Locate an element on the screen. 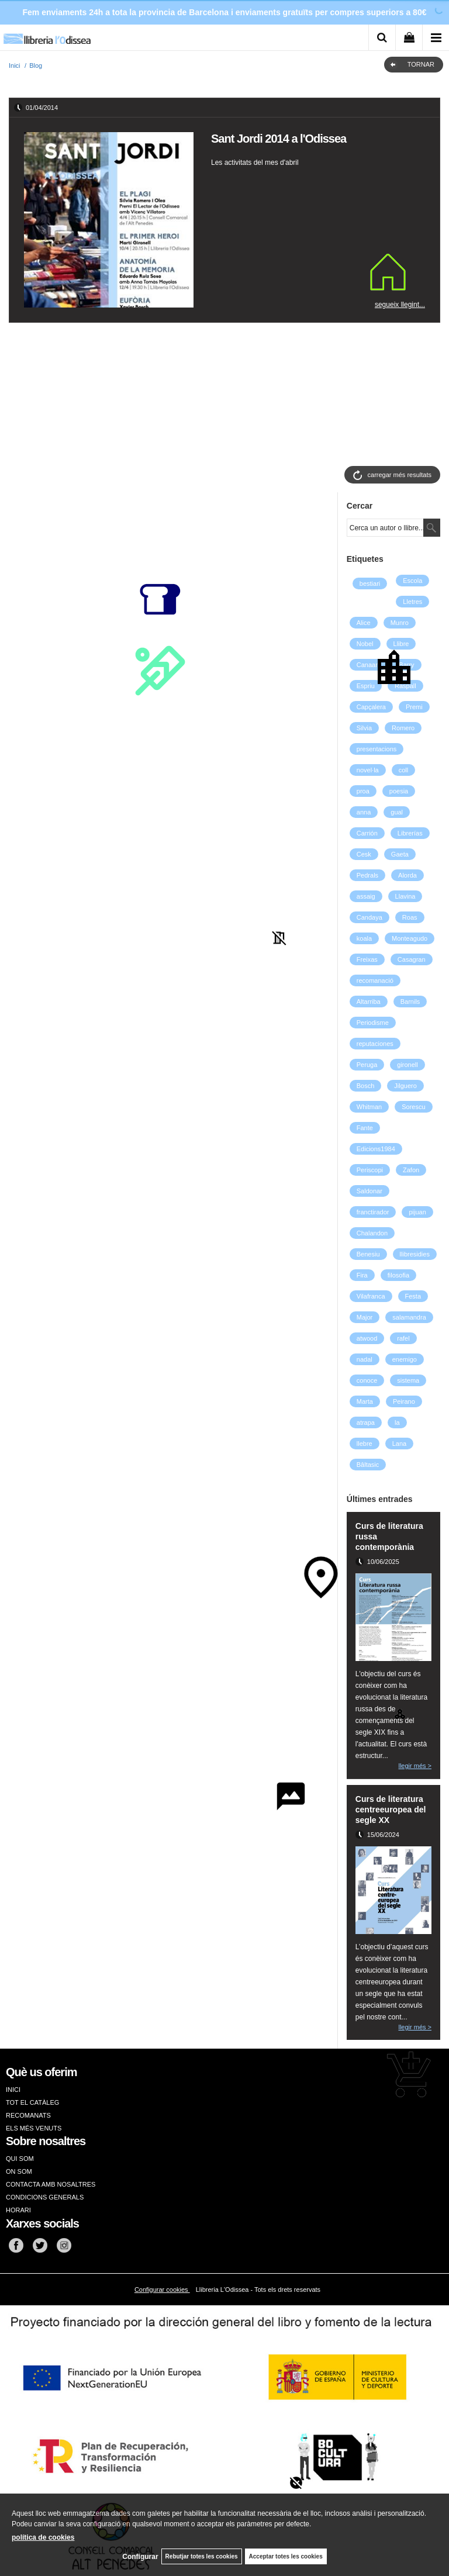 The height and width of the screenshot is (2576, 449). access cricket sports scores or content is located at coordinates (157, 669).